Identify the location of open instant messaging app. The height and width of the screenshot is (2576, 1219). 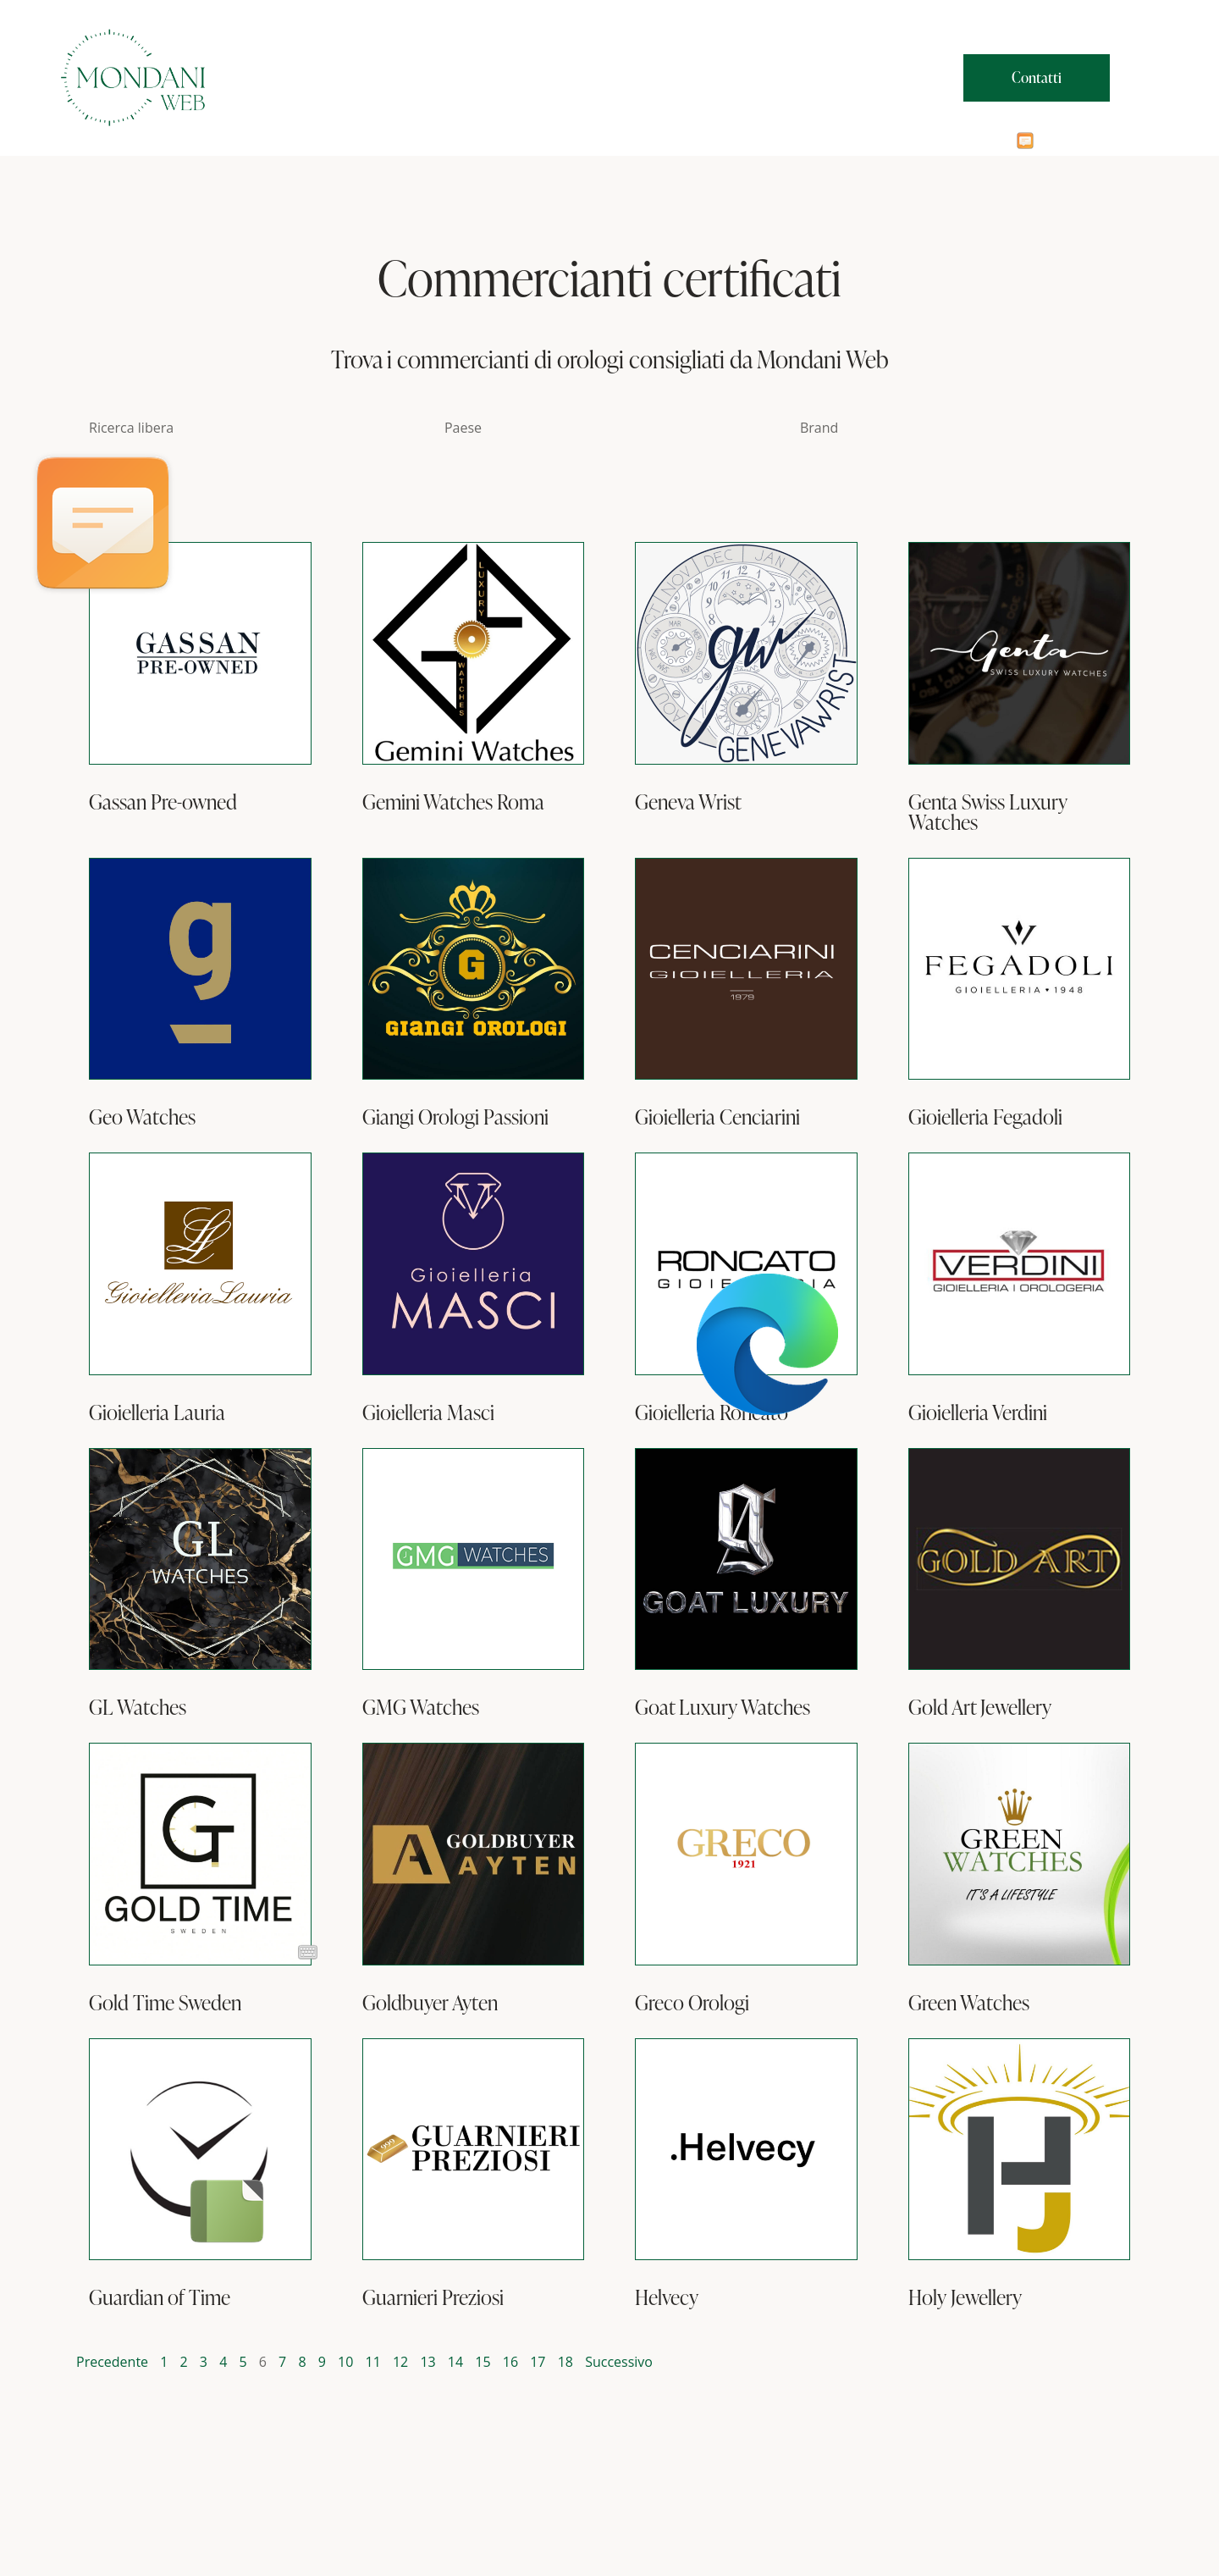
(1025, 141).